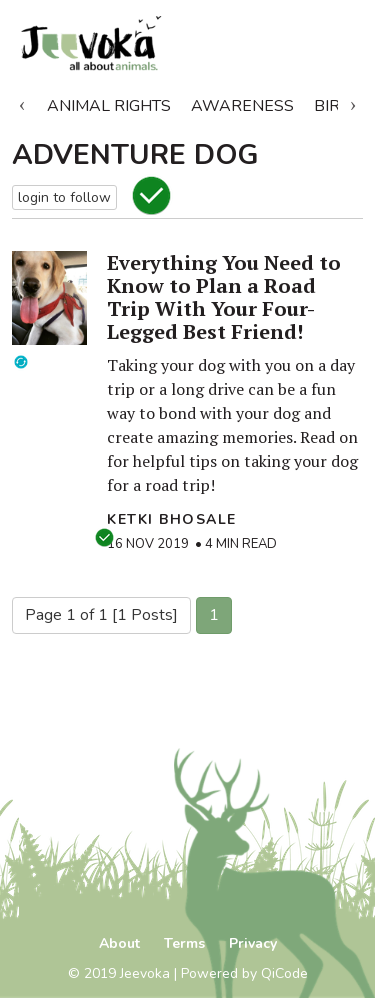 This screenshot has width=375, height=998. What do you see at coordinates (151, 195) in the screenshot?
I see `dropbox file sync complete` at bounding box center [151, 195].